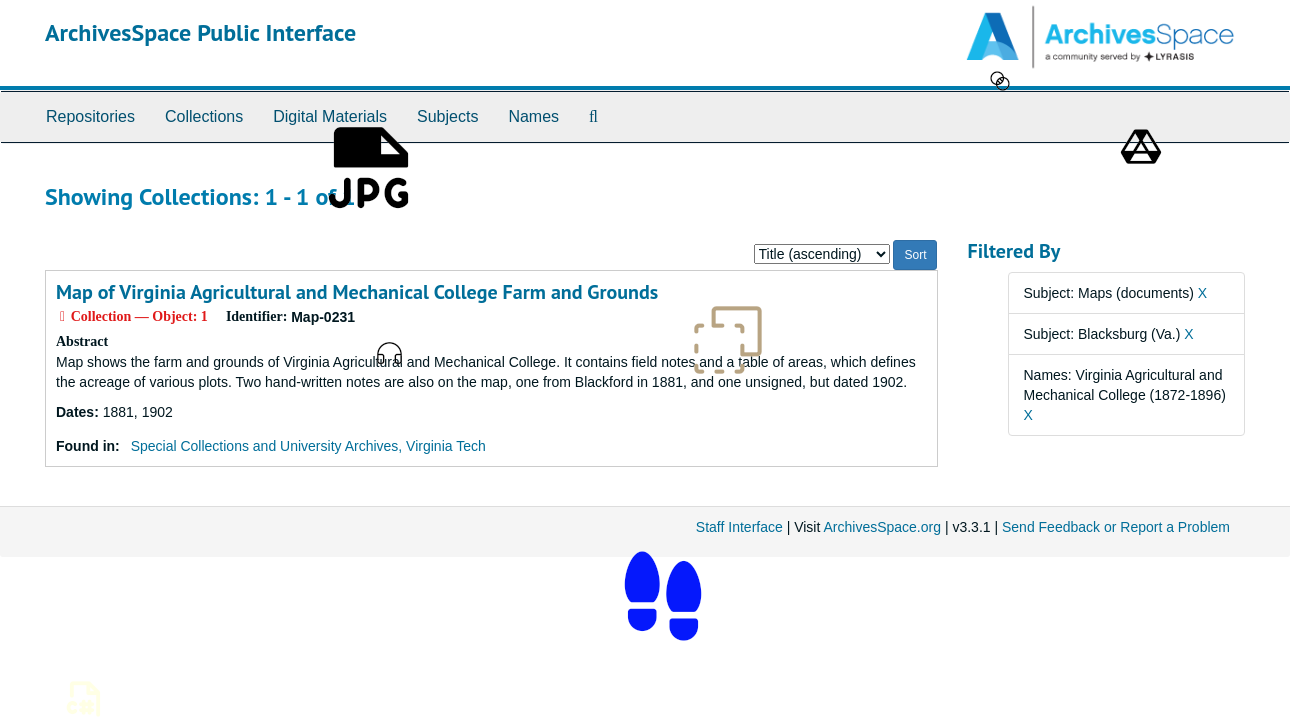 The height and width of the screenshot is (720, 1290). Describe the element at coordinates (85, 699) in the screenshot. I see `open a C# source code file` at that location.